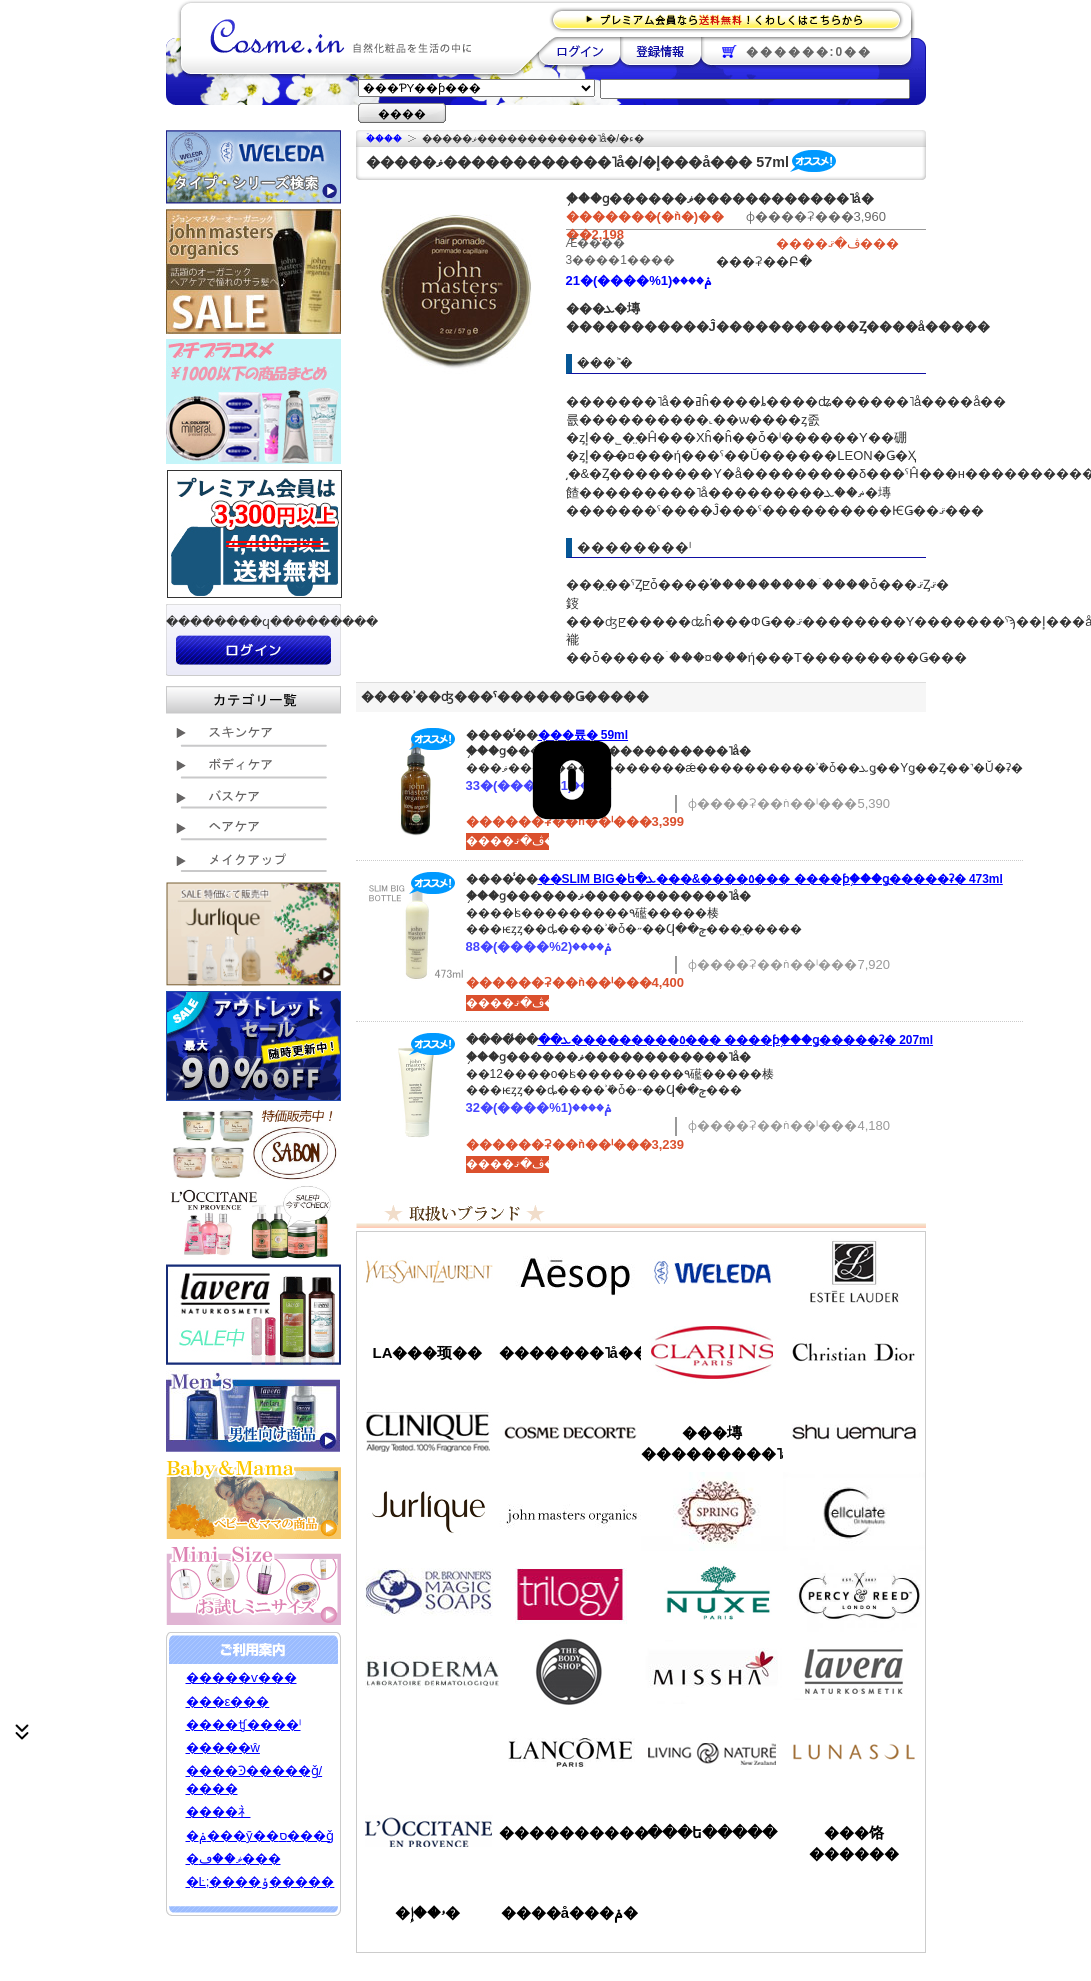  I want to click on scroll down or view more content, so click(22, 1732).